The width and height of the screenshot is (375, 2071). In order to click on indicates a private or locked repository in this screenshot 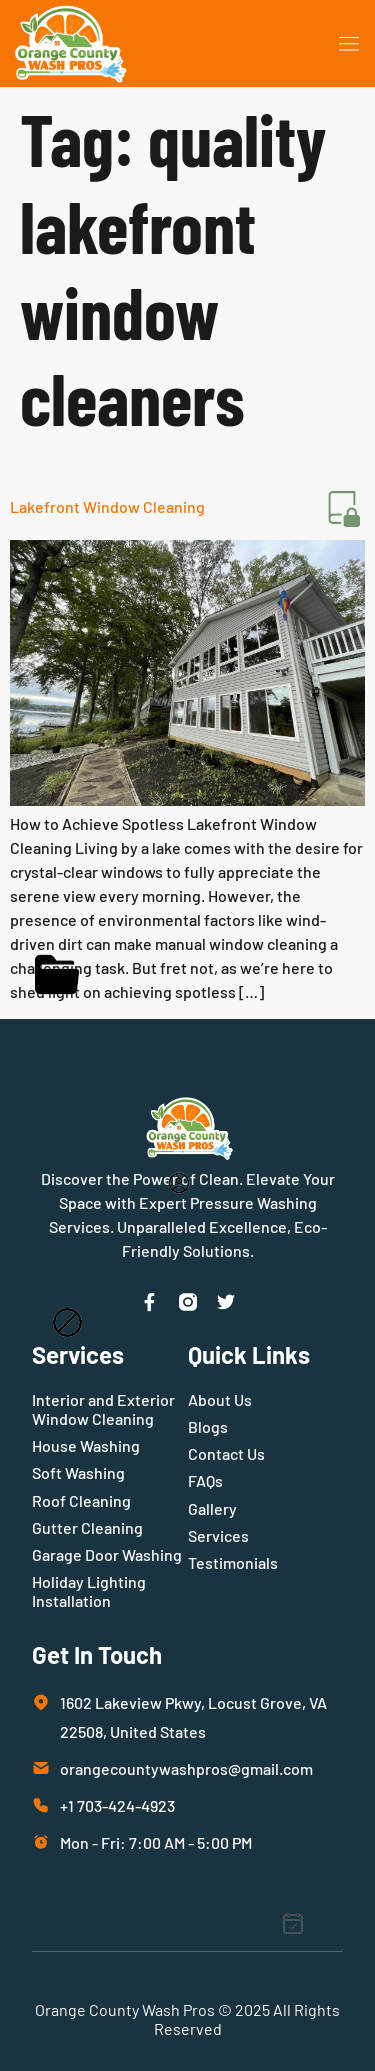, I will do `click(342, 509)`.